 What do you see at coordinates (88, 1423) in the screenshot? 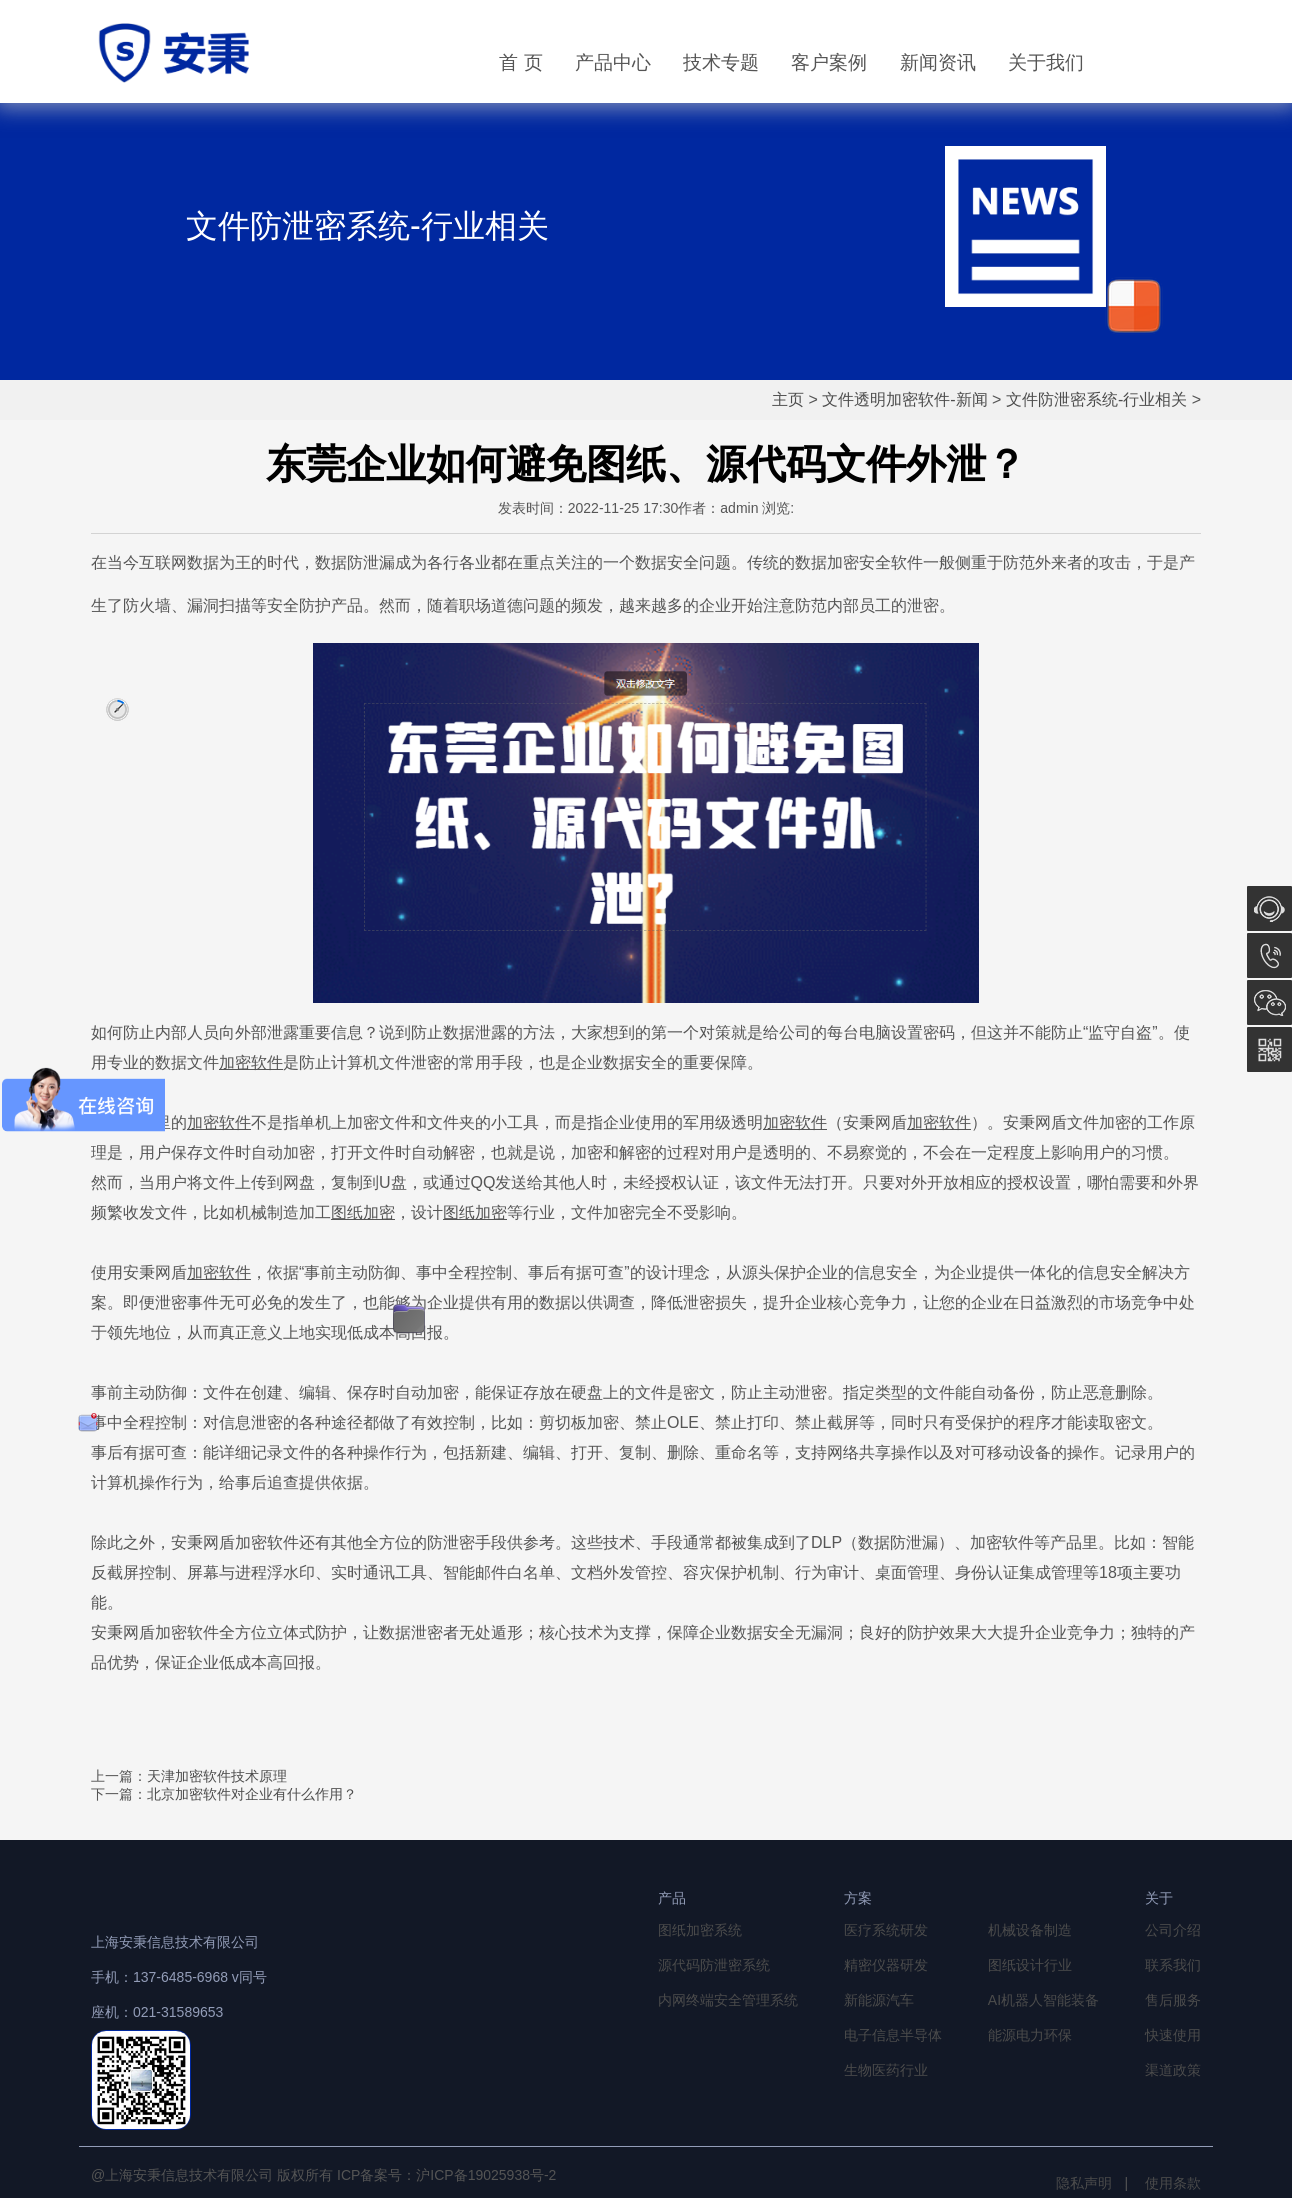
I see `send an email message` at bounding box center [88, 1423].